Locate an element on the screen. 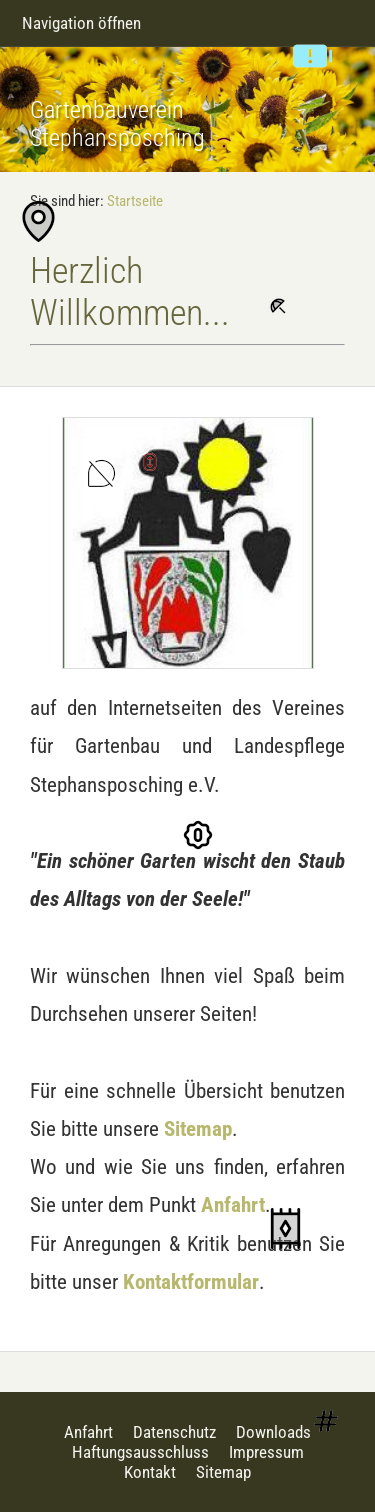 The width and height of the screenshot is (375, 1512). mute or disable chat notifications is located at coordinates (101, 474).